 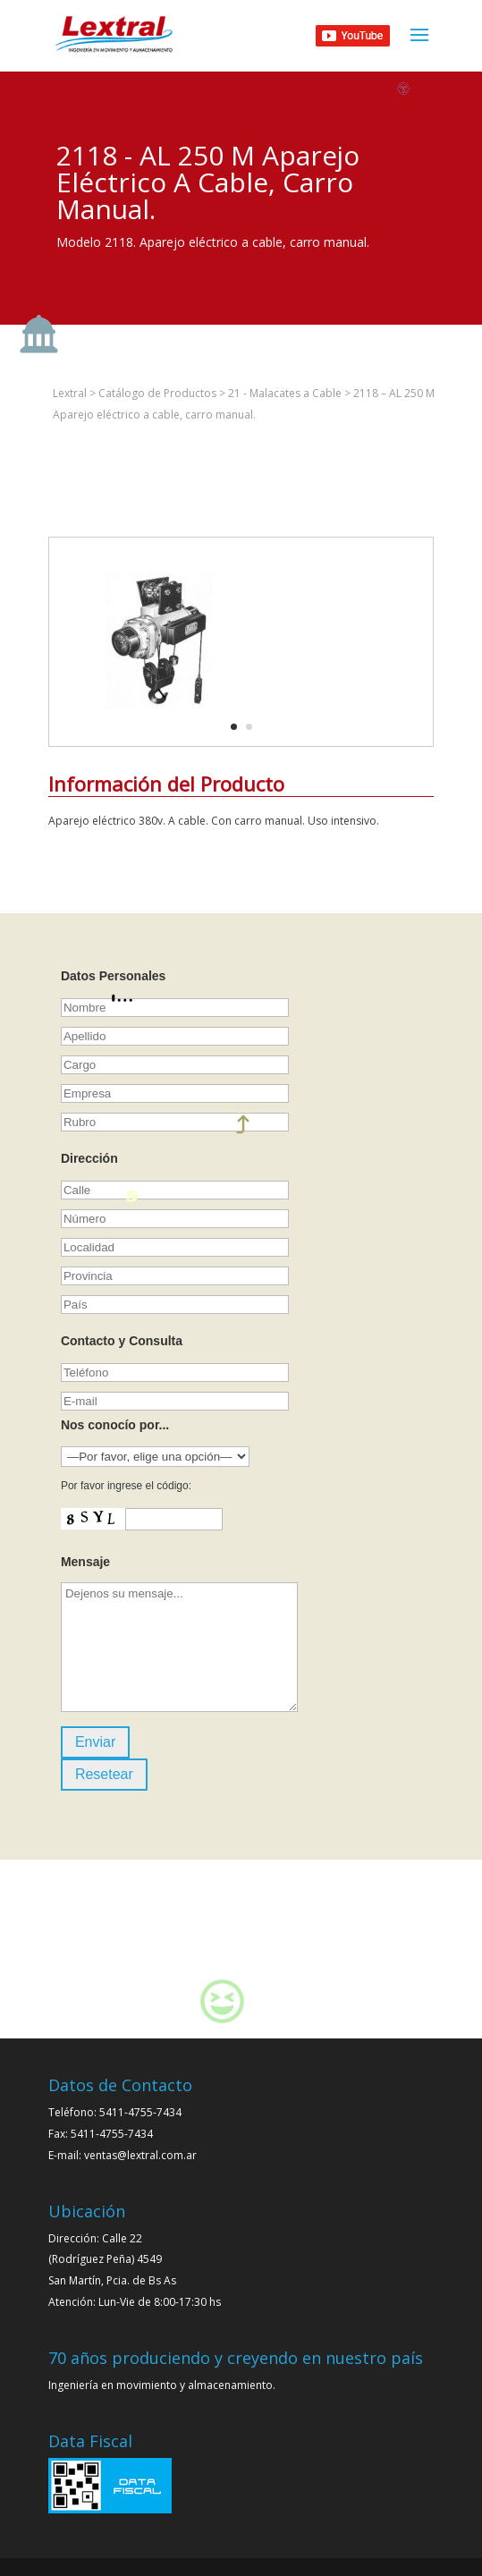 I want to click on react with a kiss or affection, so click(x=403, y=89).